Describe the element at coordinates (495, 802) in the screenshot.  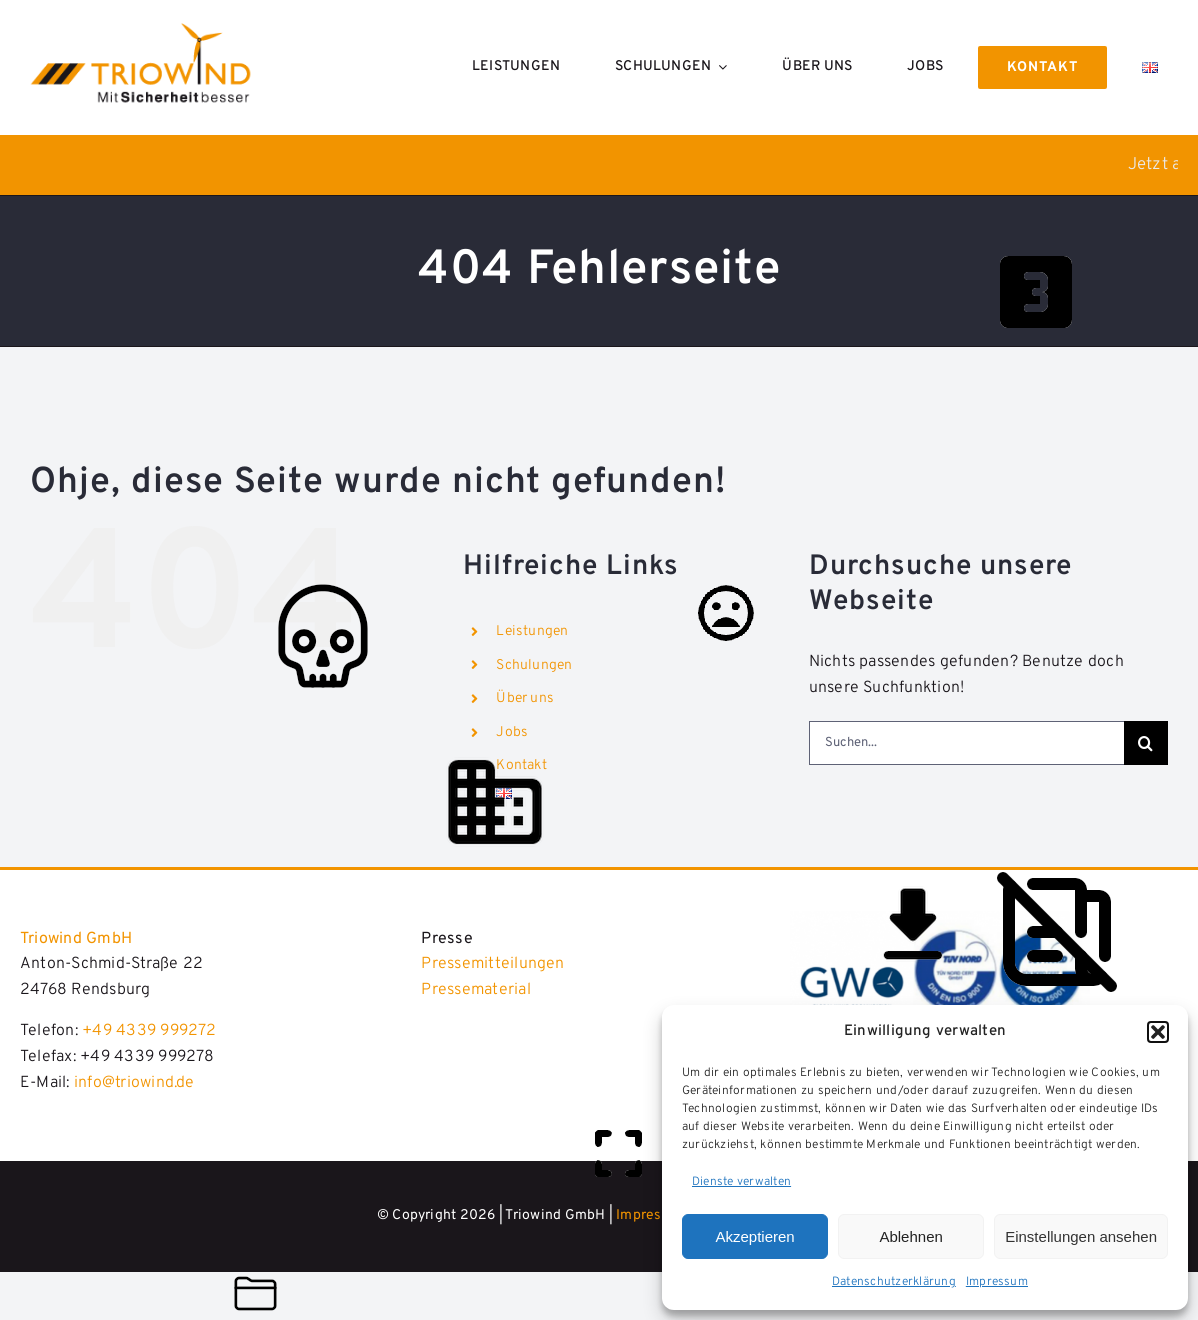
I see `view business contact information` at that location.